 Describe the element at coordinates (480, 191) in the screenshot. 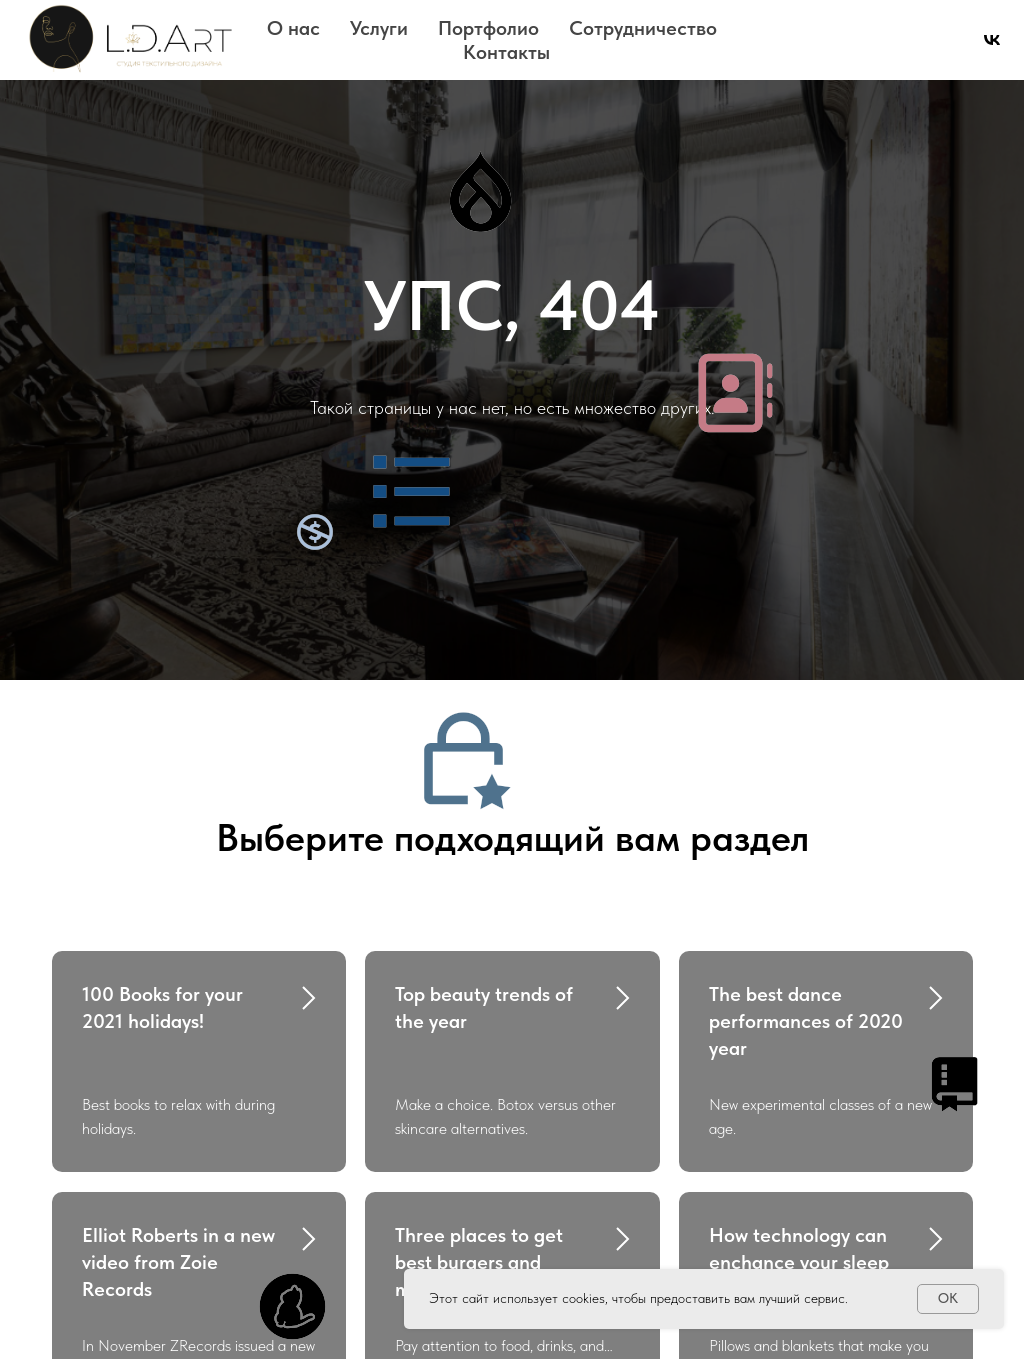

I see `drupal content management system logo` at that location.